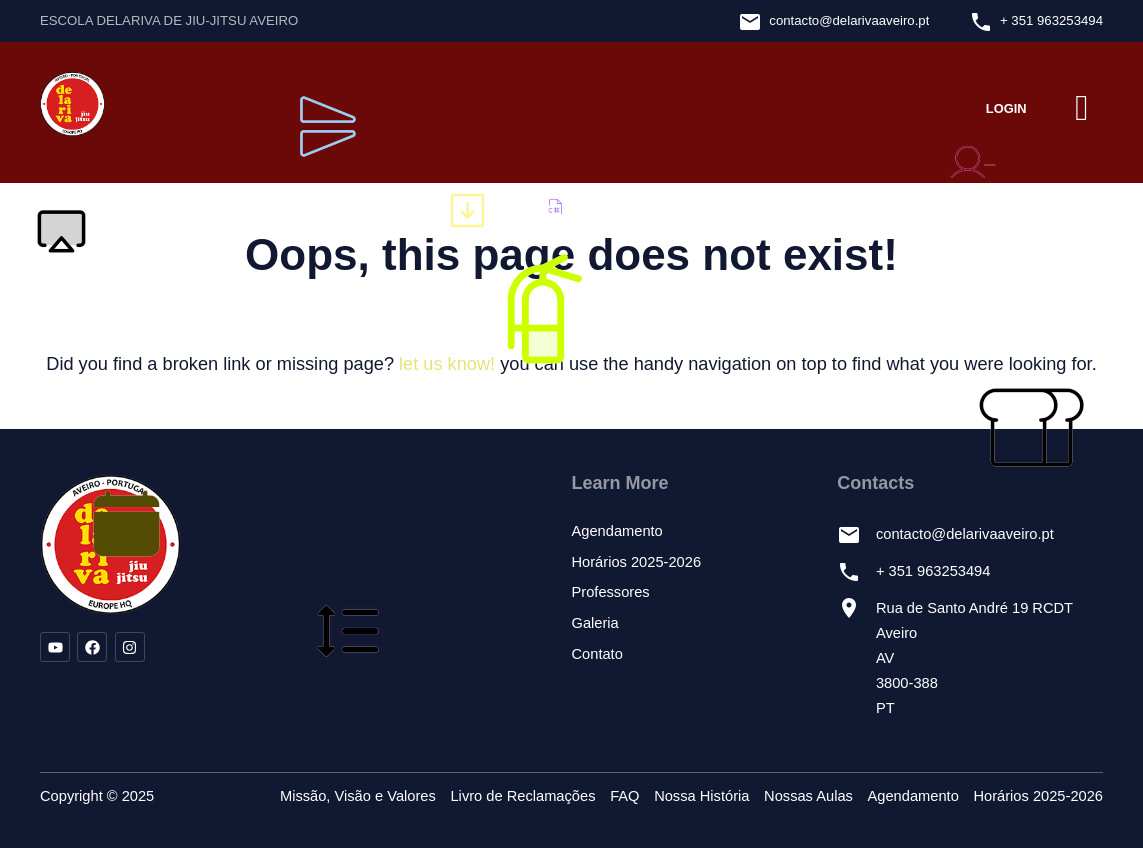 The width and height of the screenshot is (1143, 848). Describe the element at coordinates (61, 230) in the screenshot. I see `stream content to an external display` at that location.